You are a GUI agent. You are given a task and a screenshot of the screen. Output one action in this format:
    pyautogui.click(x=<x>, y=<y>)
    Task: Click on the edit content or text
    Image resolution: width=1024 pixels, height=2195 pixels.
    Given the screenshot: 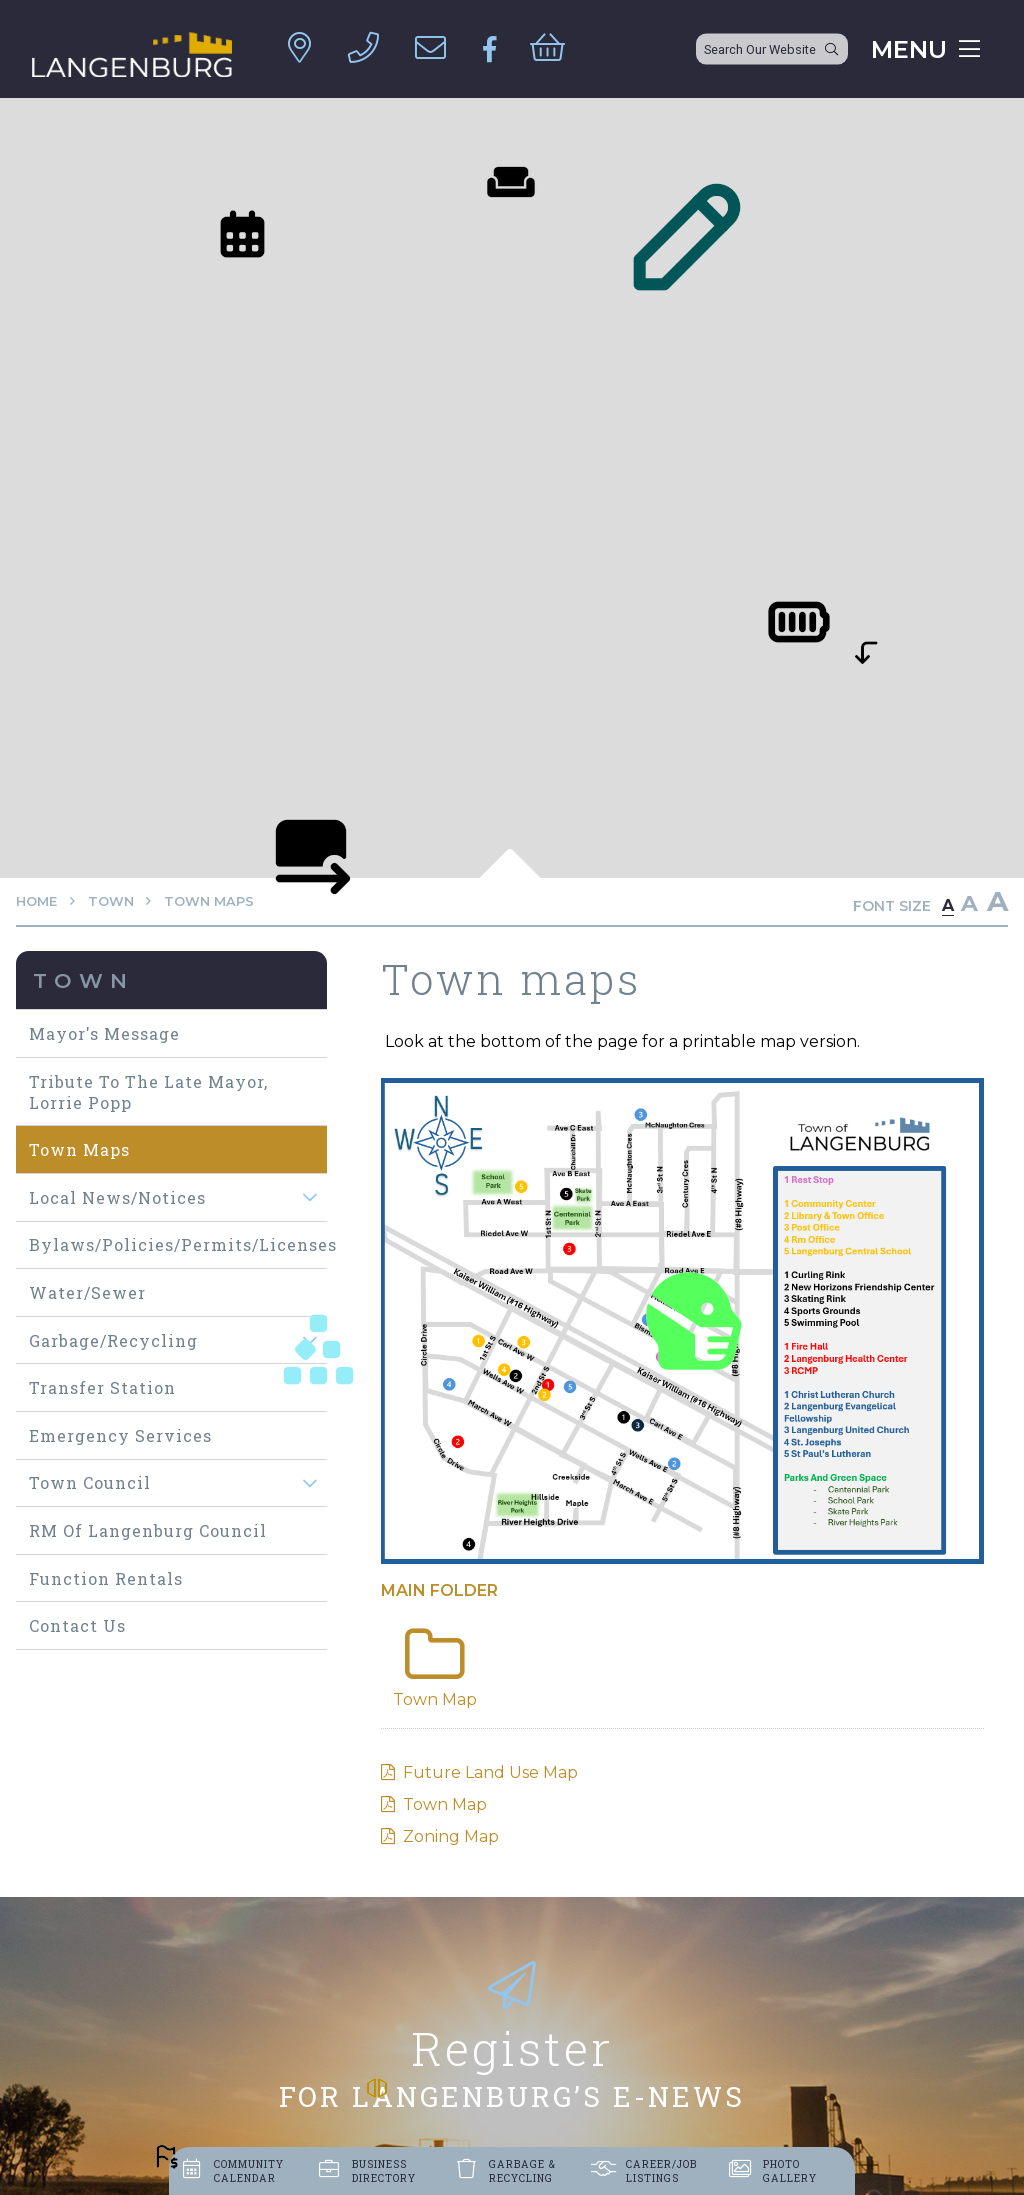 What is the action you would take?
    pyautogui.click(x=689, y=235)
    